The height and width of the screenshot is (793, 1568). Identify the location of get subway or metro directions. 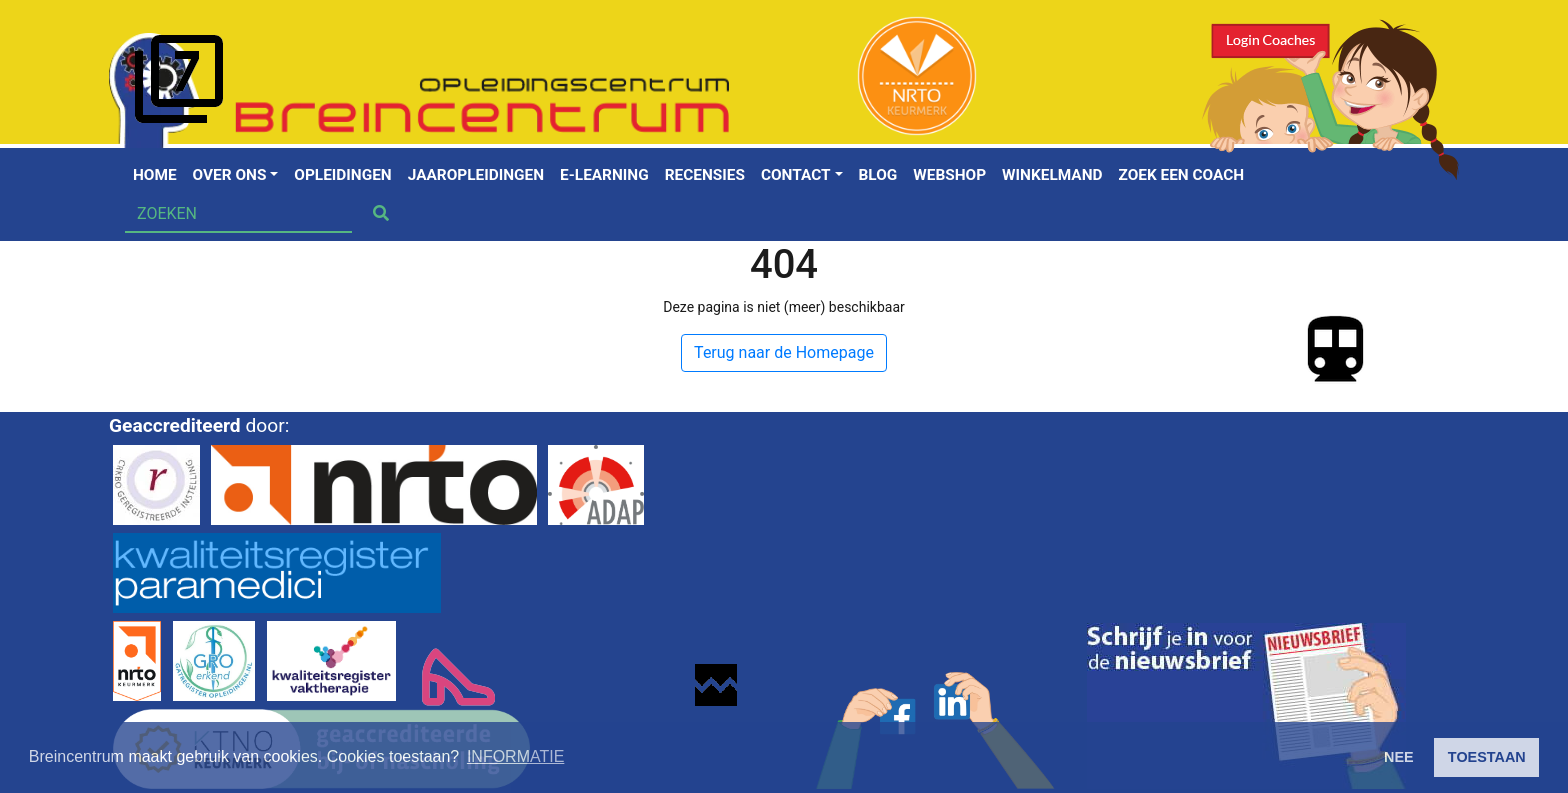
(1335, 350).